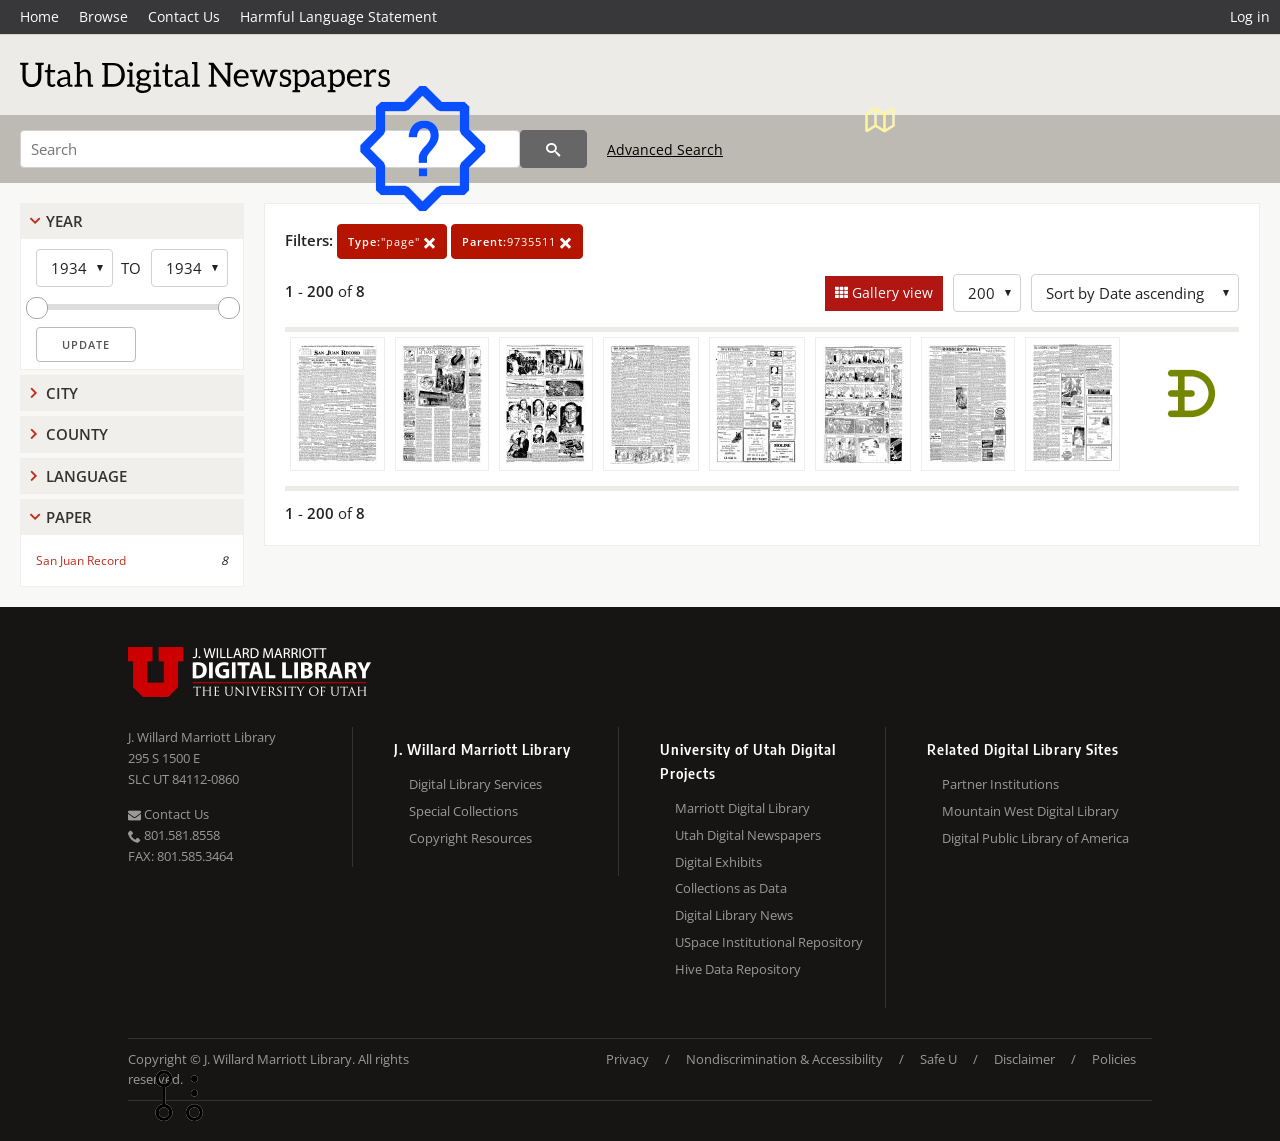 The width and height of the screenshot is (1280, 1141). I want to click on indicates unverified or unknown status, so click(422, 148).